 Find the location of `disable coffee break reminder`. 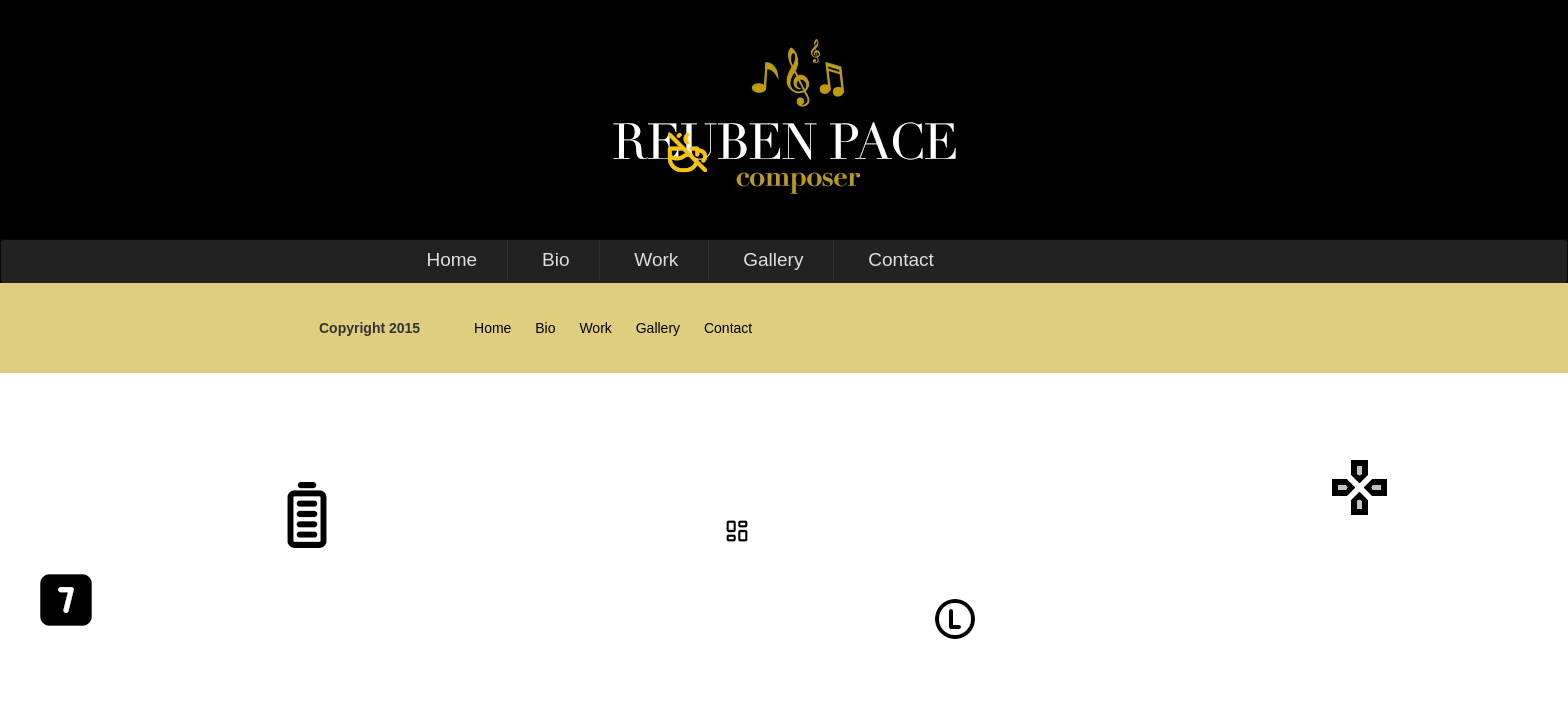

disable coffee break reminder is located at coordinates (687, 152).